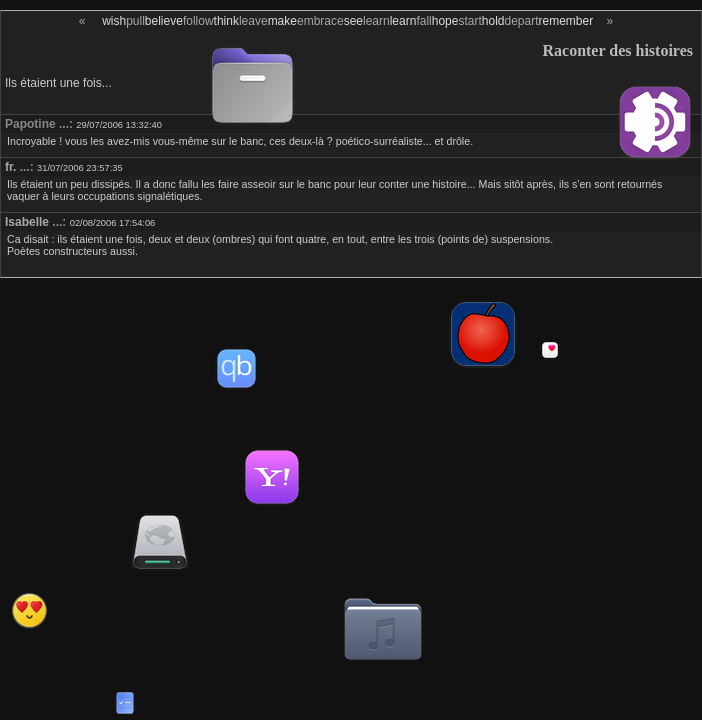 This screenshot has width=702, height=720. What do you see at coordinates (550, 350) in the screenshot?
I see `open the Health app` at bounding box center [550, 350].